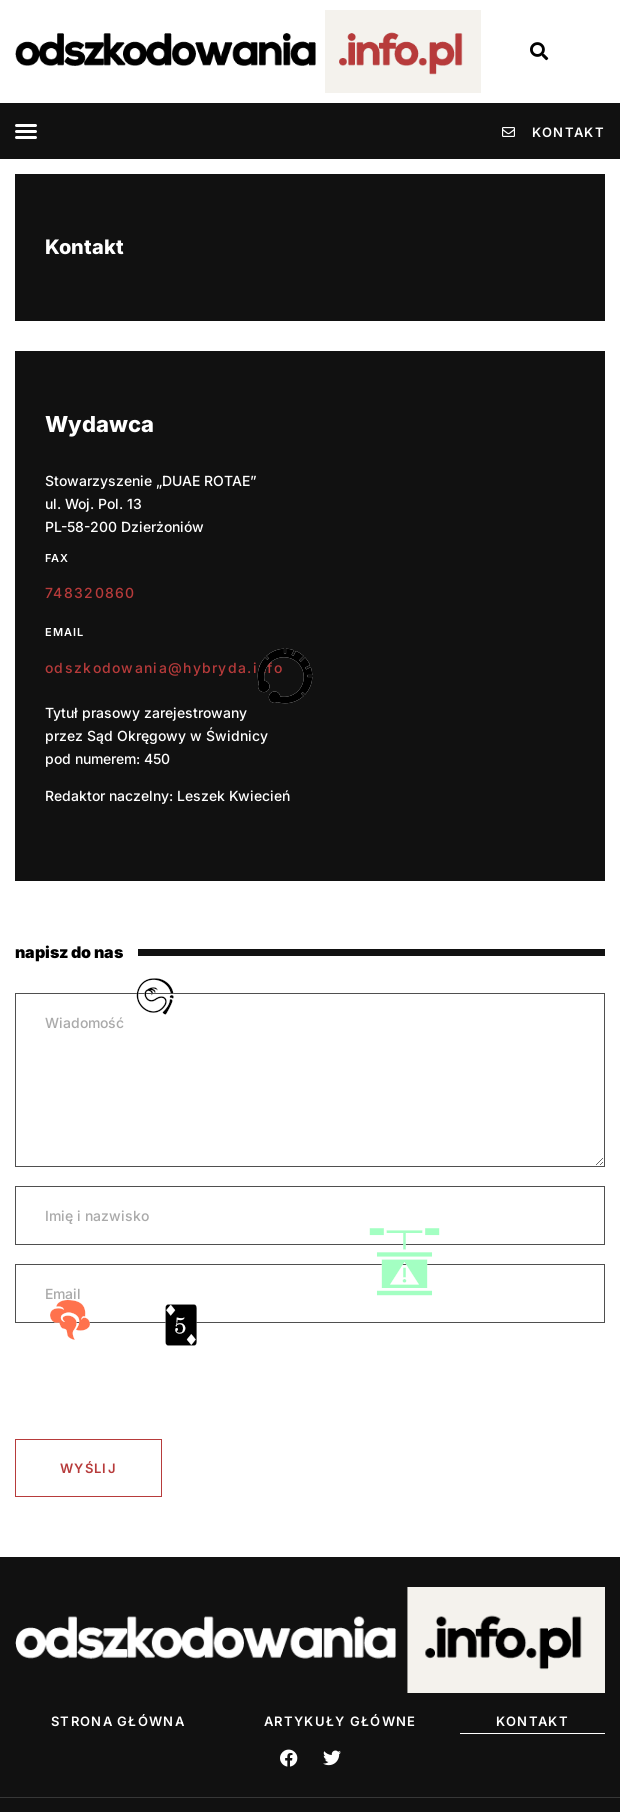 The width and height of the screenshot is (620, 1812). Describe the element at coordinates (285, 676) in the screenshot. I see `view performance or speed metrics` at that location.